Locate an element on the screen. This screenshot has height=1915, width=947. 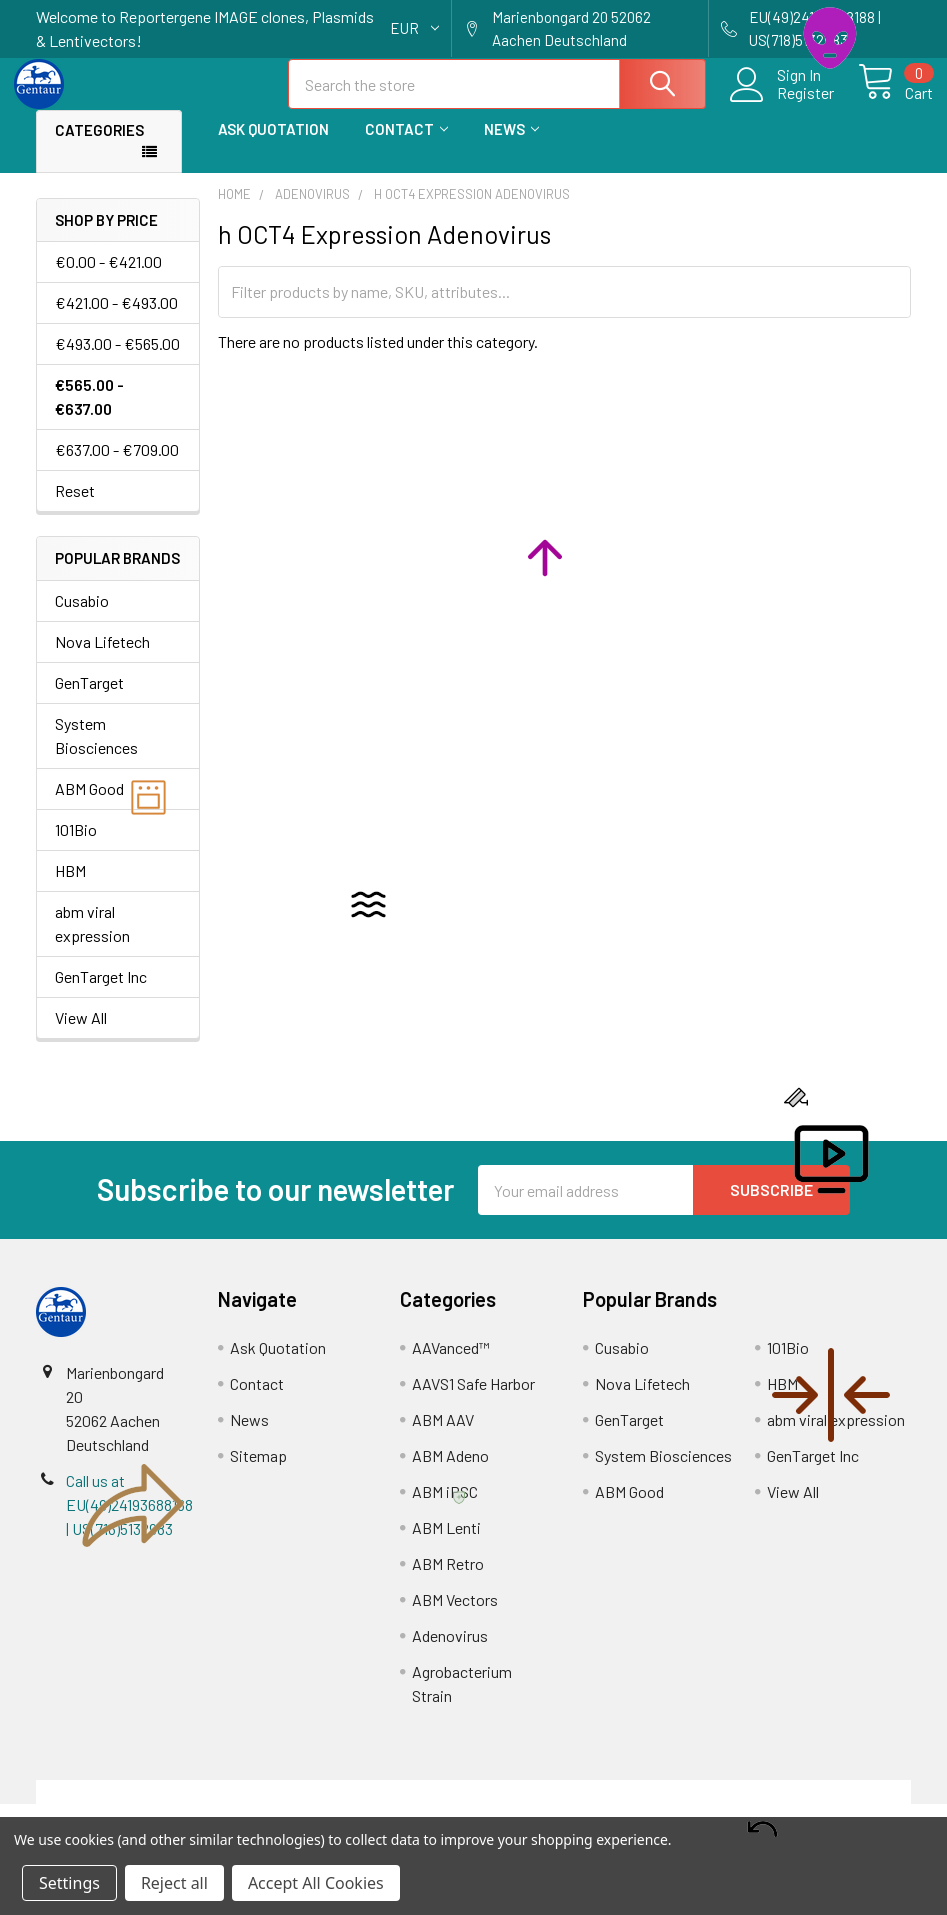
indicates extraterrestrial or sci-fi themed content is located at coordinates (830, 38).